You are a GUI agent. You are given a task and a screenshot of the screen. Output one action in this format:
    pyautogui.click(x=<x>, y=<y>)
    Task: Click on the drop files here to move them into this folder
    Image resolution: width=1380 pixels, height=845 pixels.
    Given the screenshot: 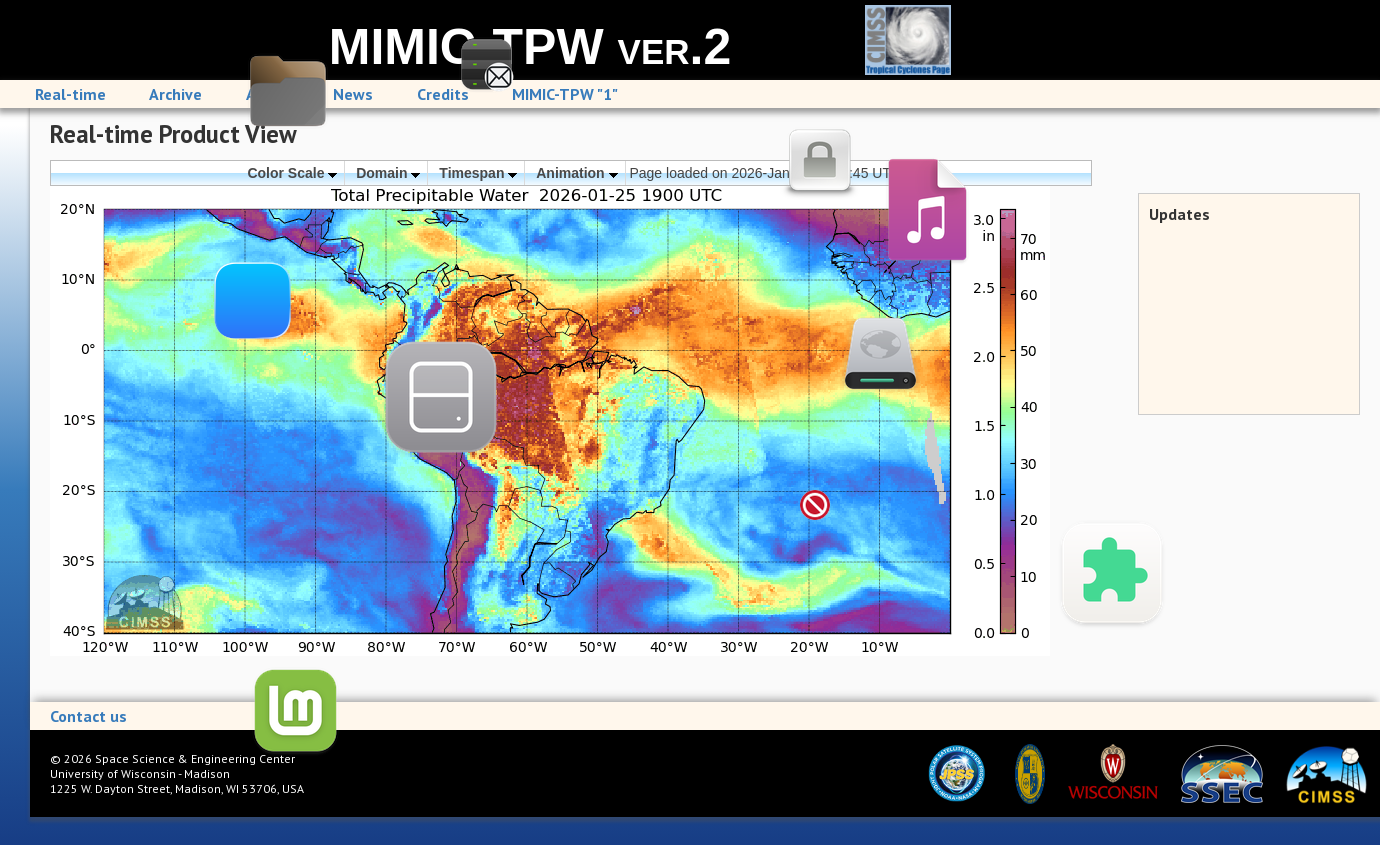 What is the action you would take?
    pyautogui.click(x=288, y=91)
    